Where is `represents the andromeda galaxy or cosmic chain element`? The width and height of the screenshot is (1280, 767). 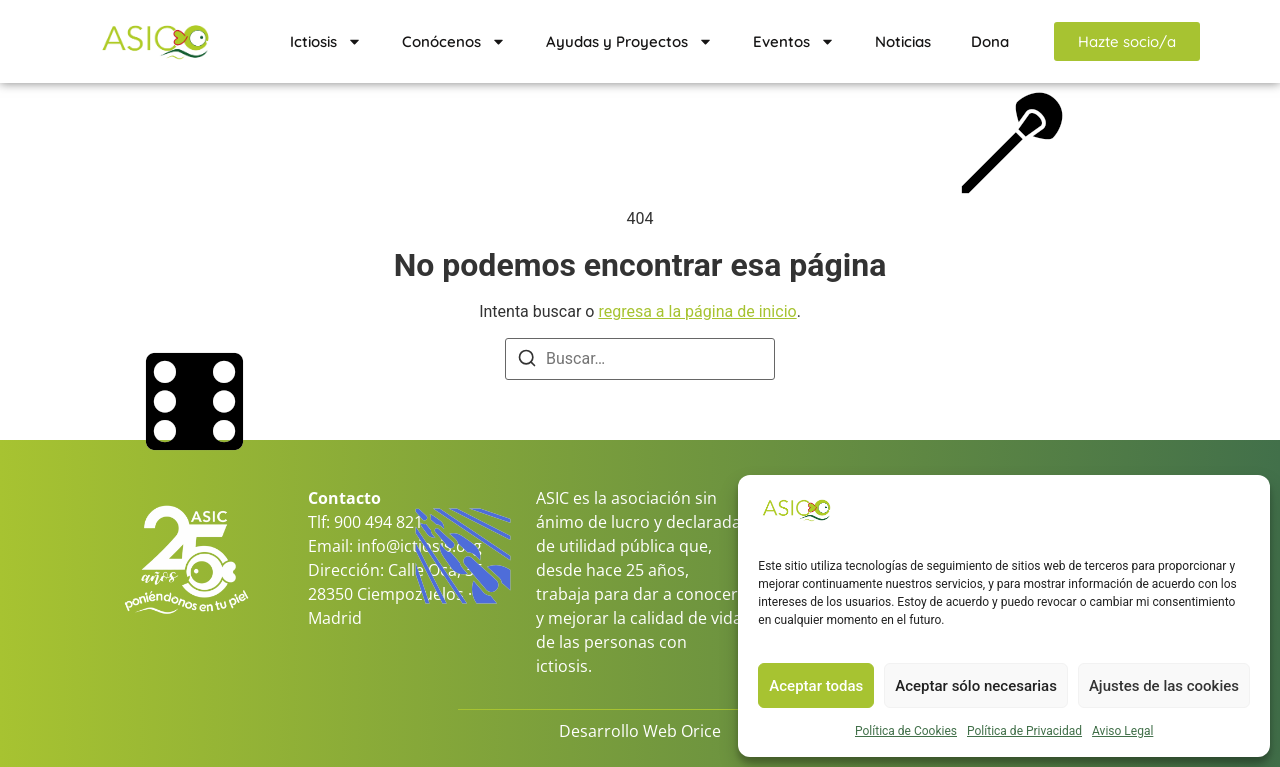
represents the andromeda galaxy or cosmic chain element is located at coordinates (463, 556).